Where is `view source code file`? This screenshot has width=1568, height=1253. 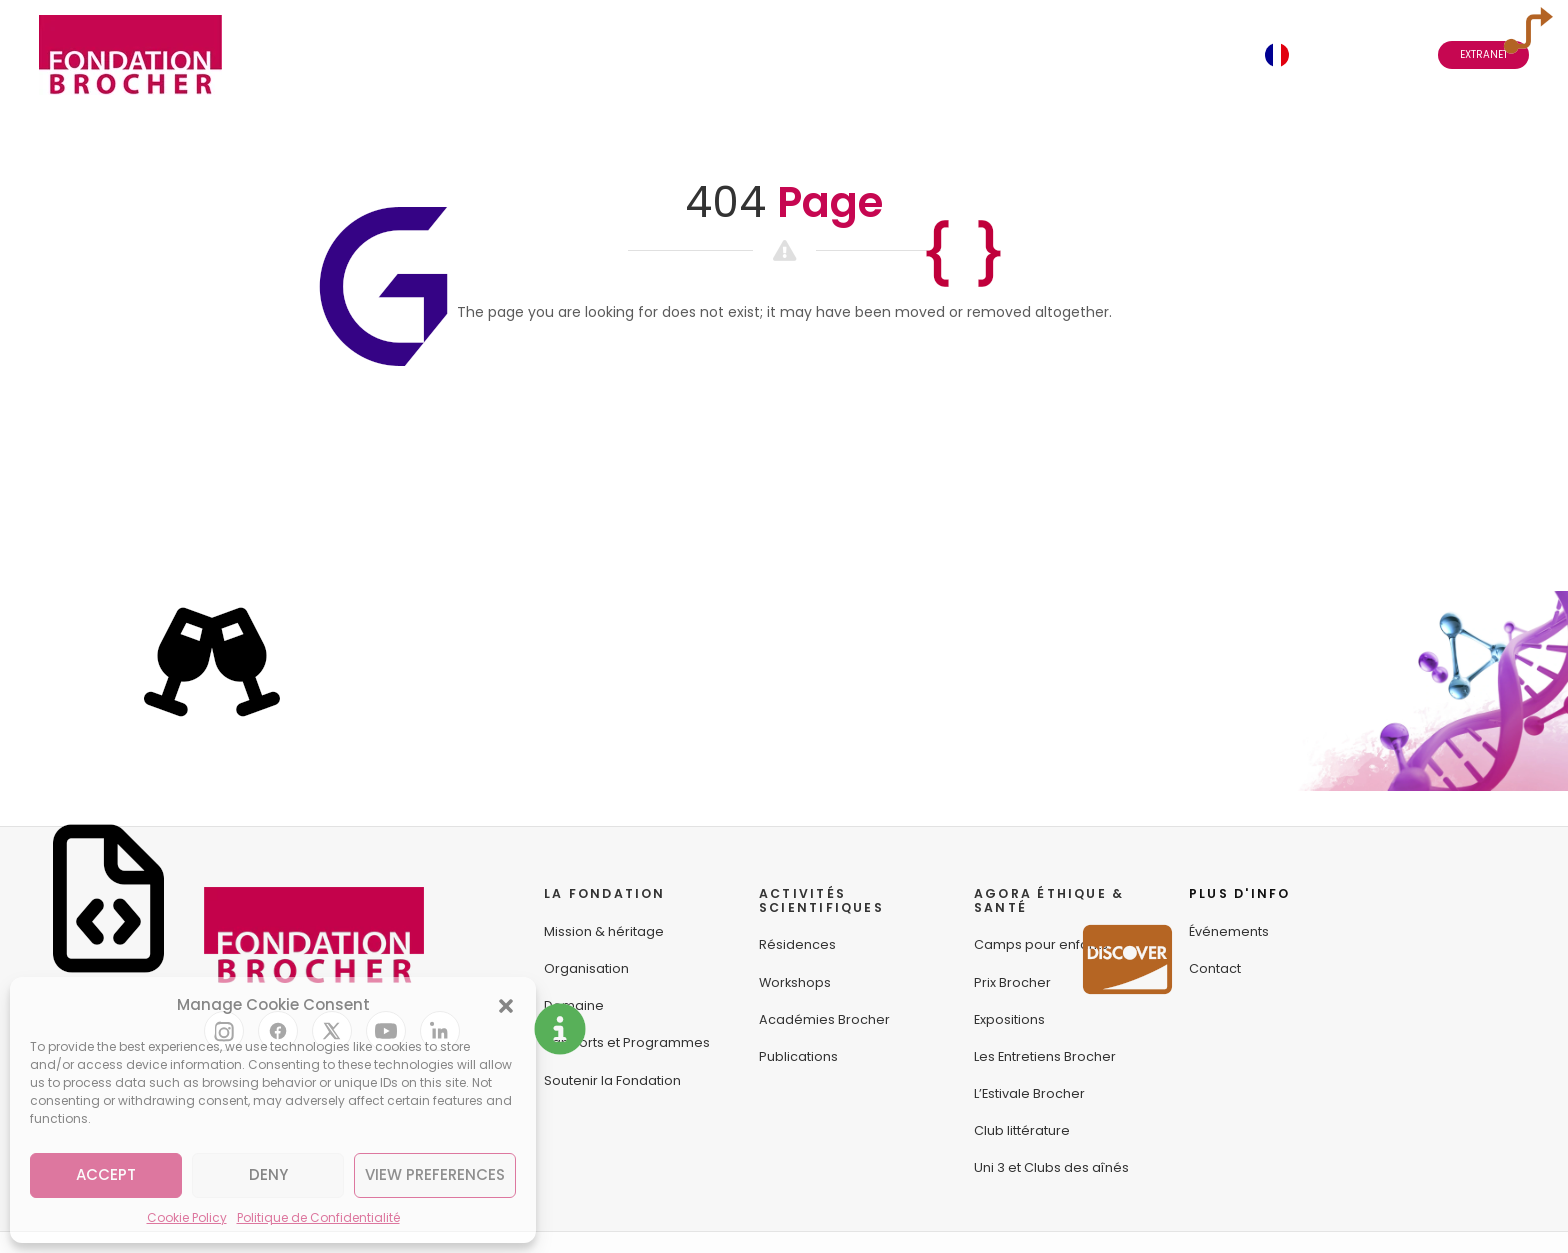 view source code file is located at coordinates (108, 898).